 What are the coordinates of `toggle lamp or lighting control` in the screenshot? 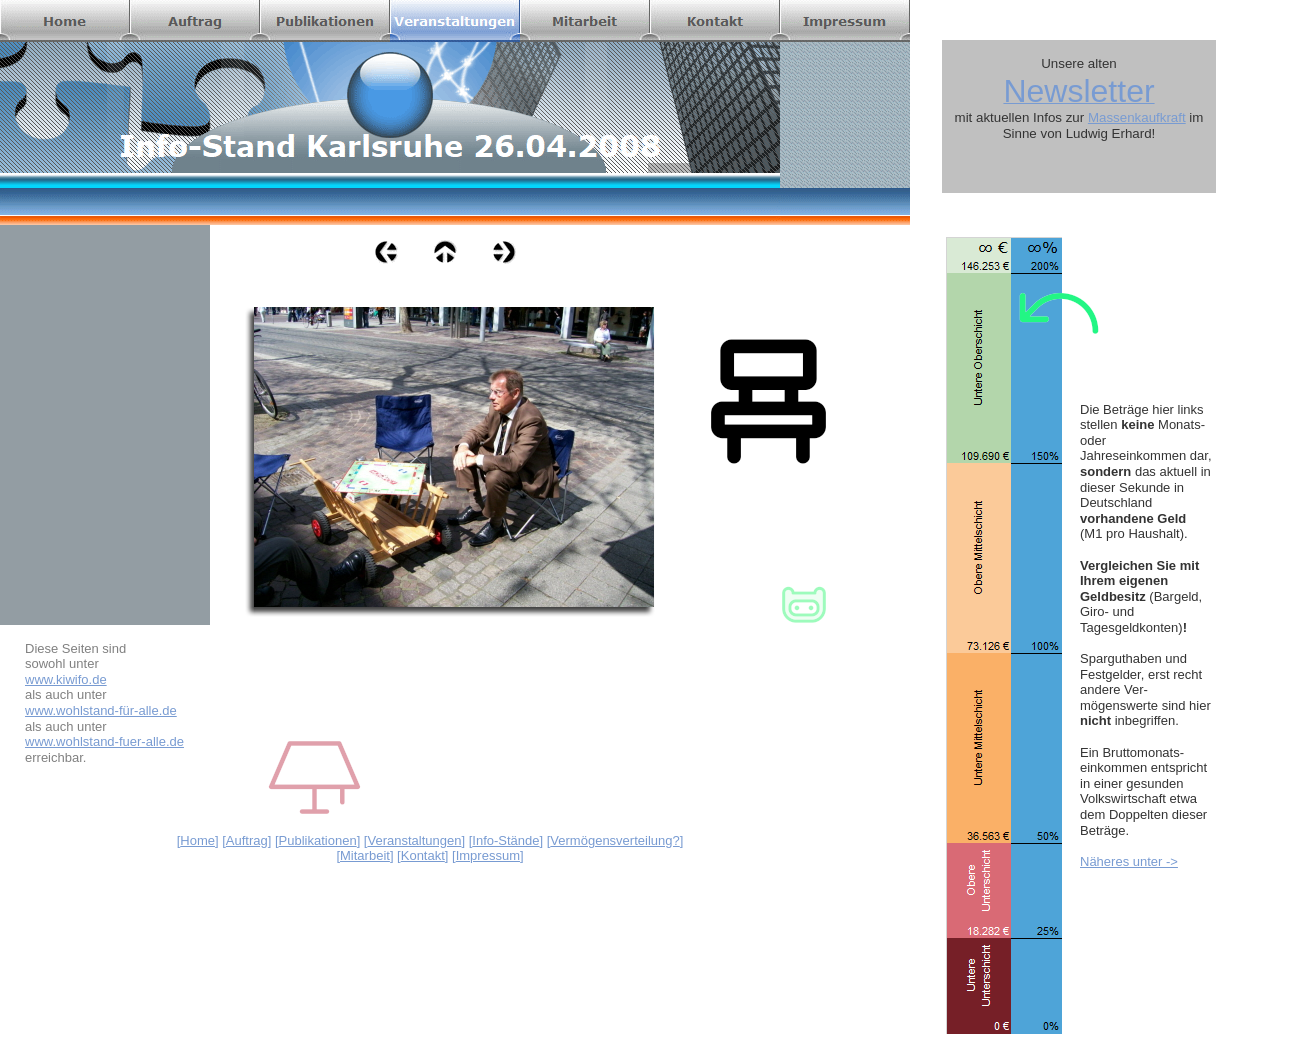 It's located at (314, 777).